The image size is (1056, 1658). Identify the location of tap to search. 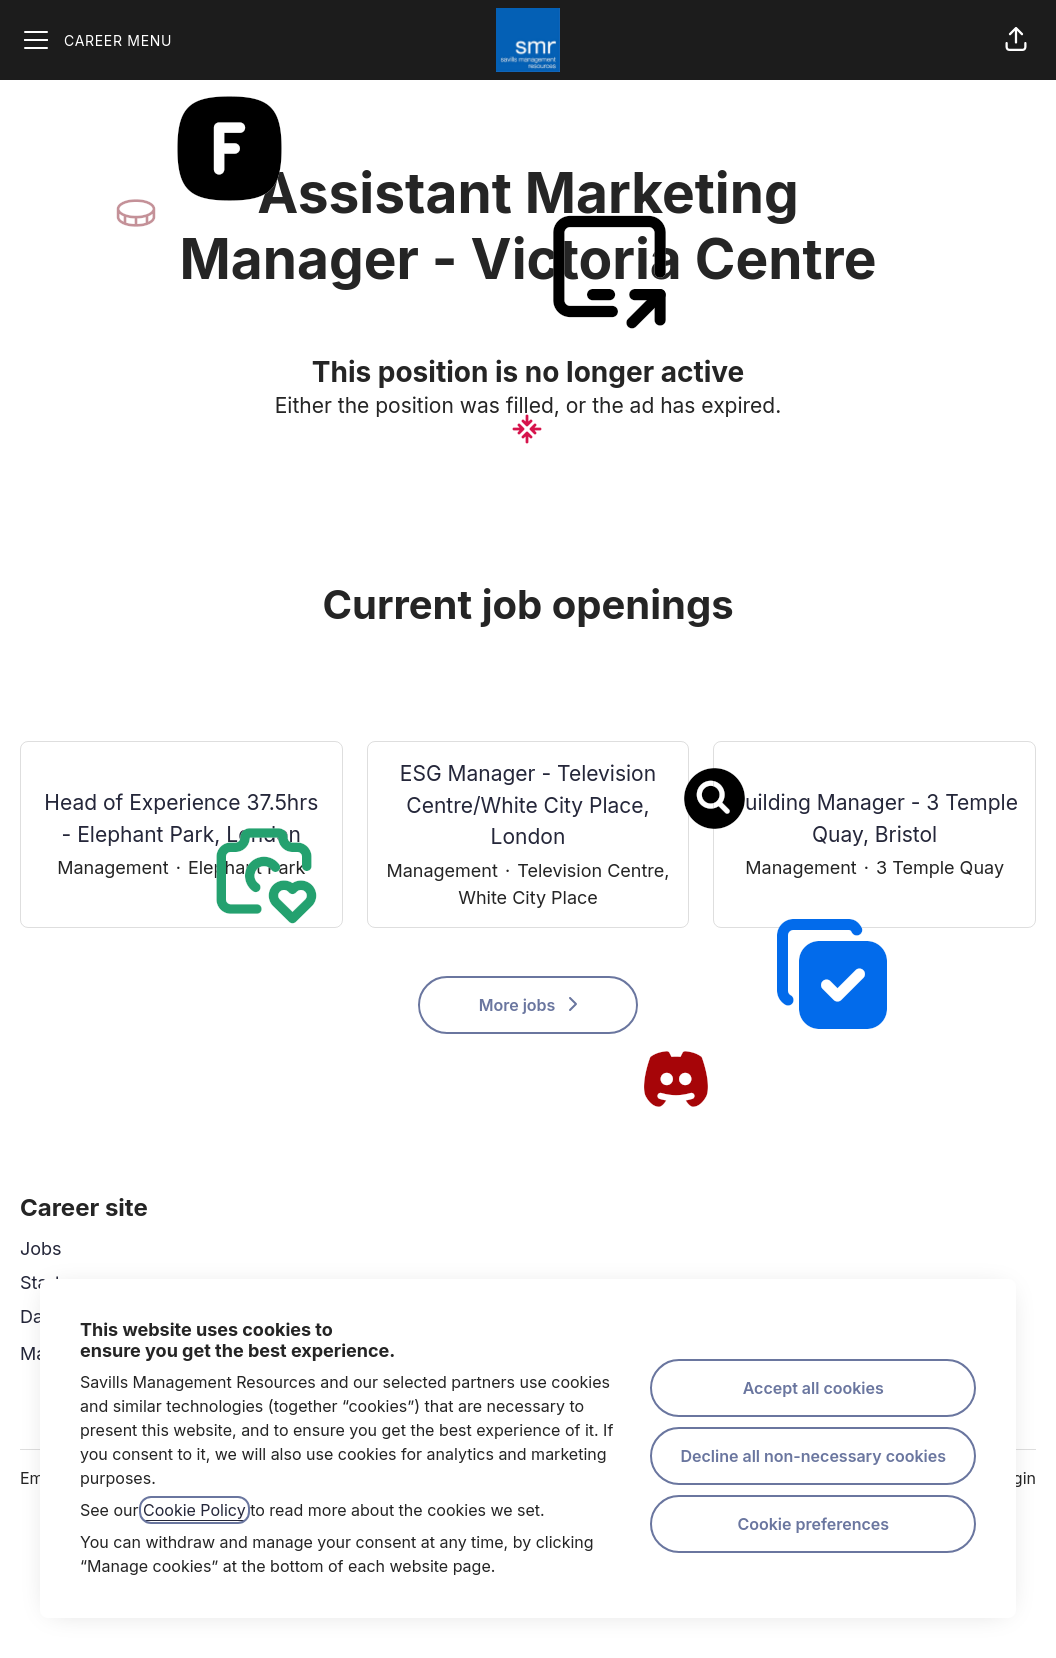
(714, 798).